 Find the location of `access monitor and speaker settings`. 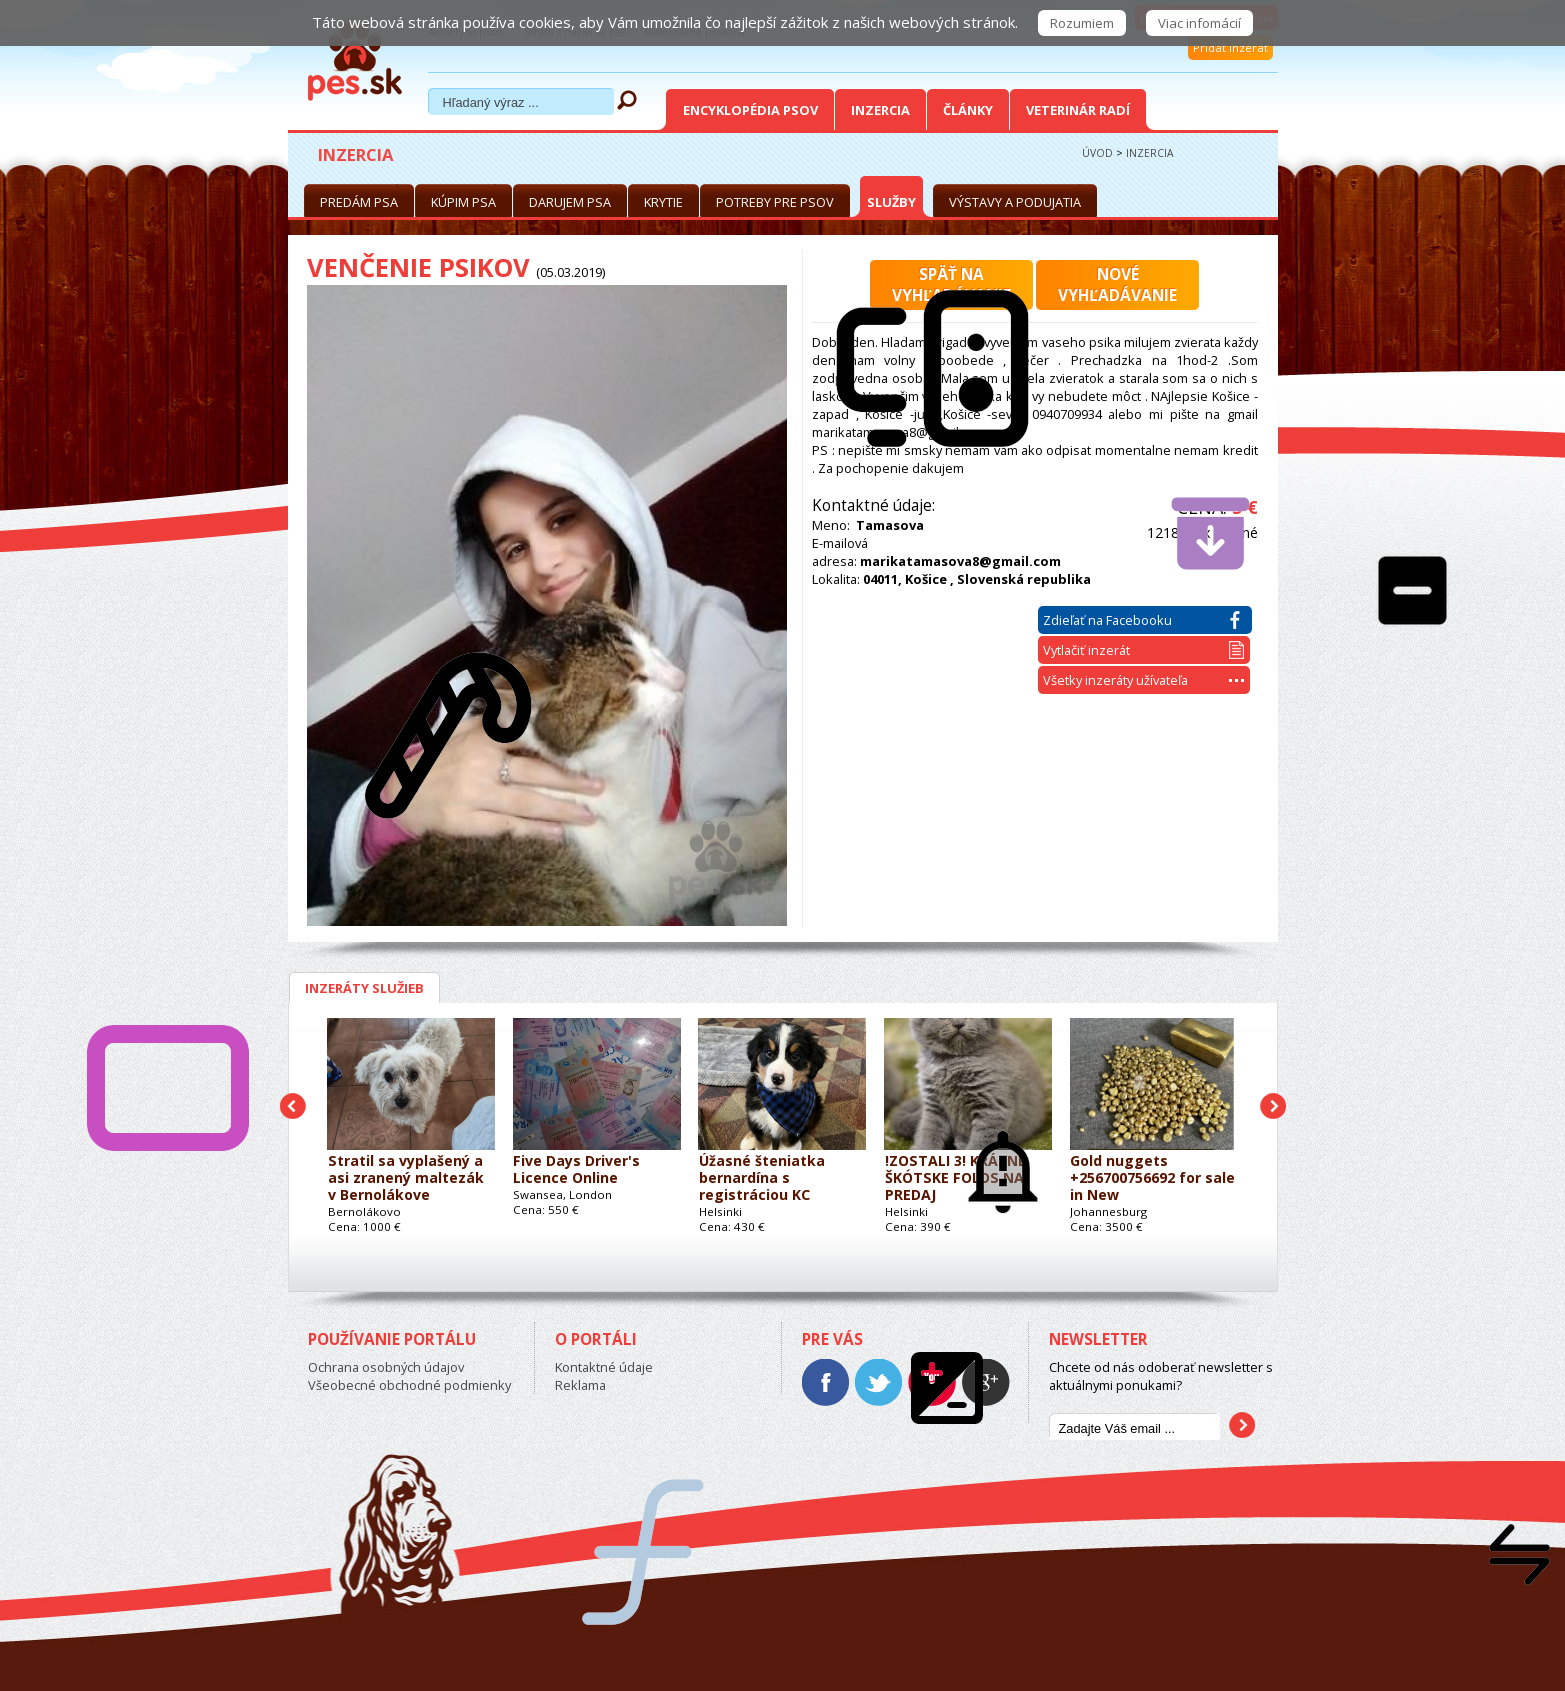

access monitor and speaker settings is located at coordinates (932, 368).